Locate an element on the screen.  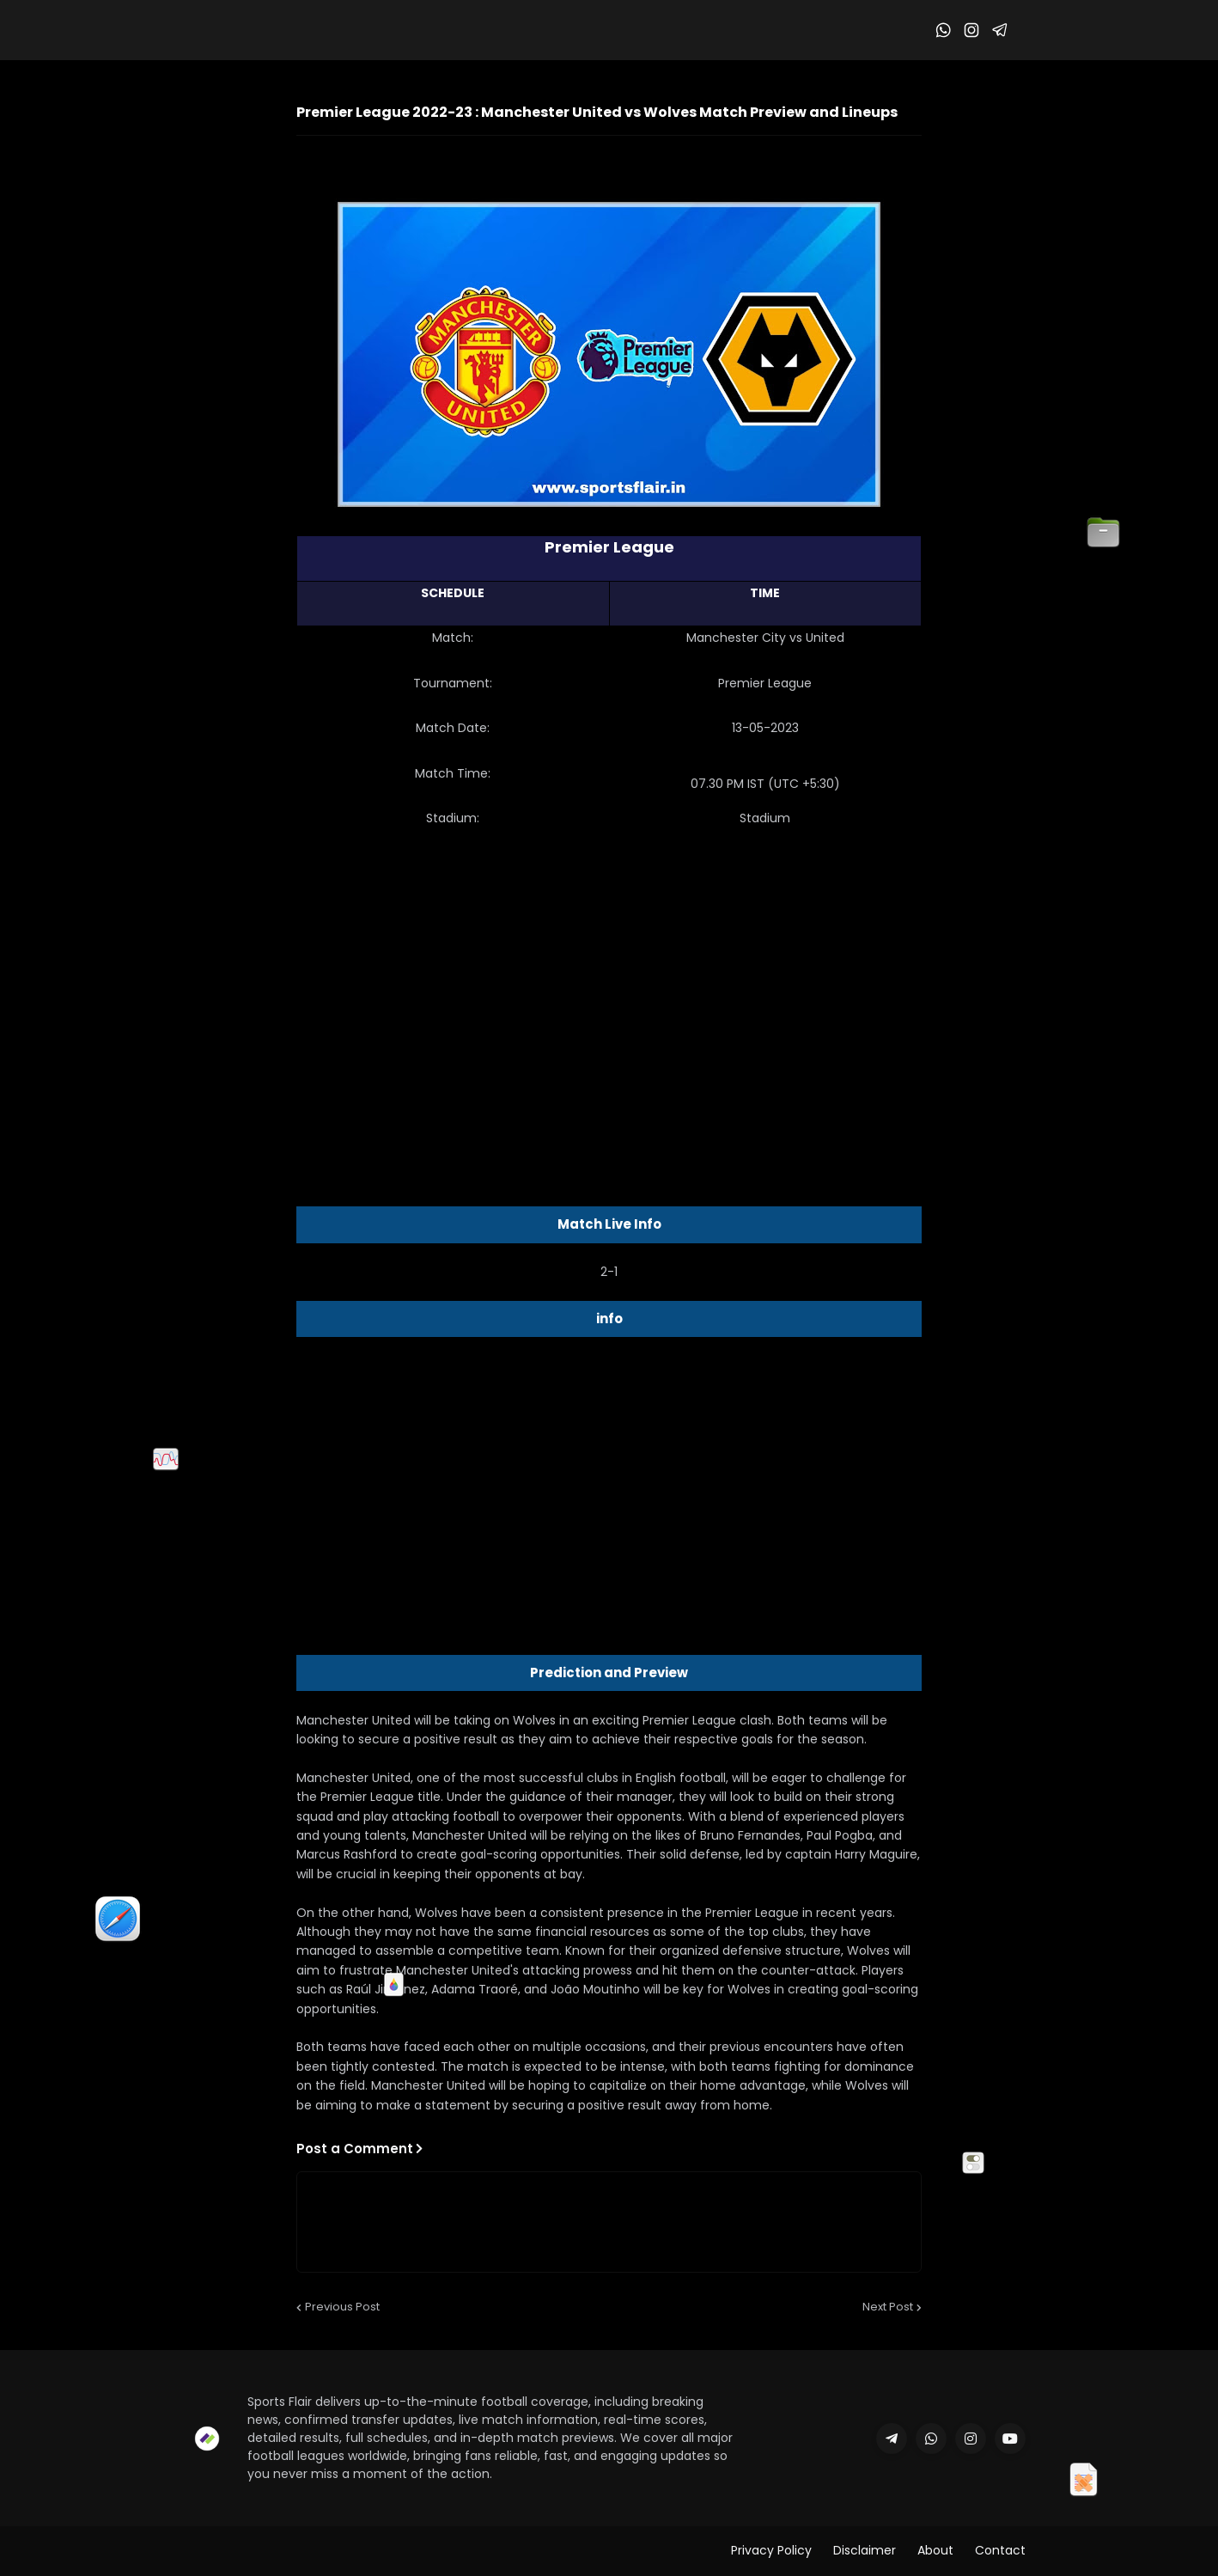
open Safari web browser is located at coordinates (118, 1919).